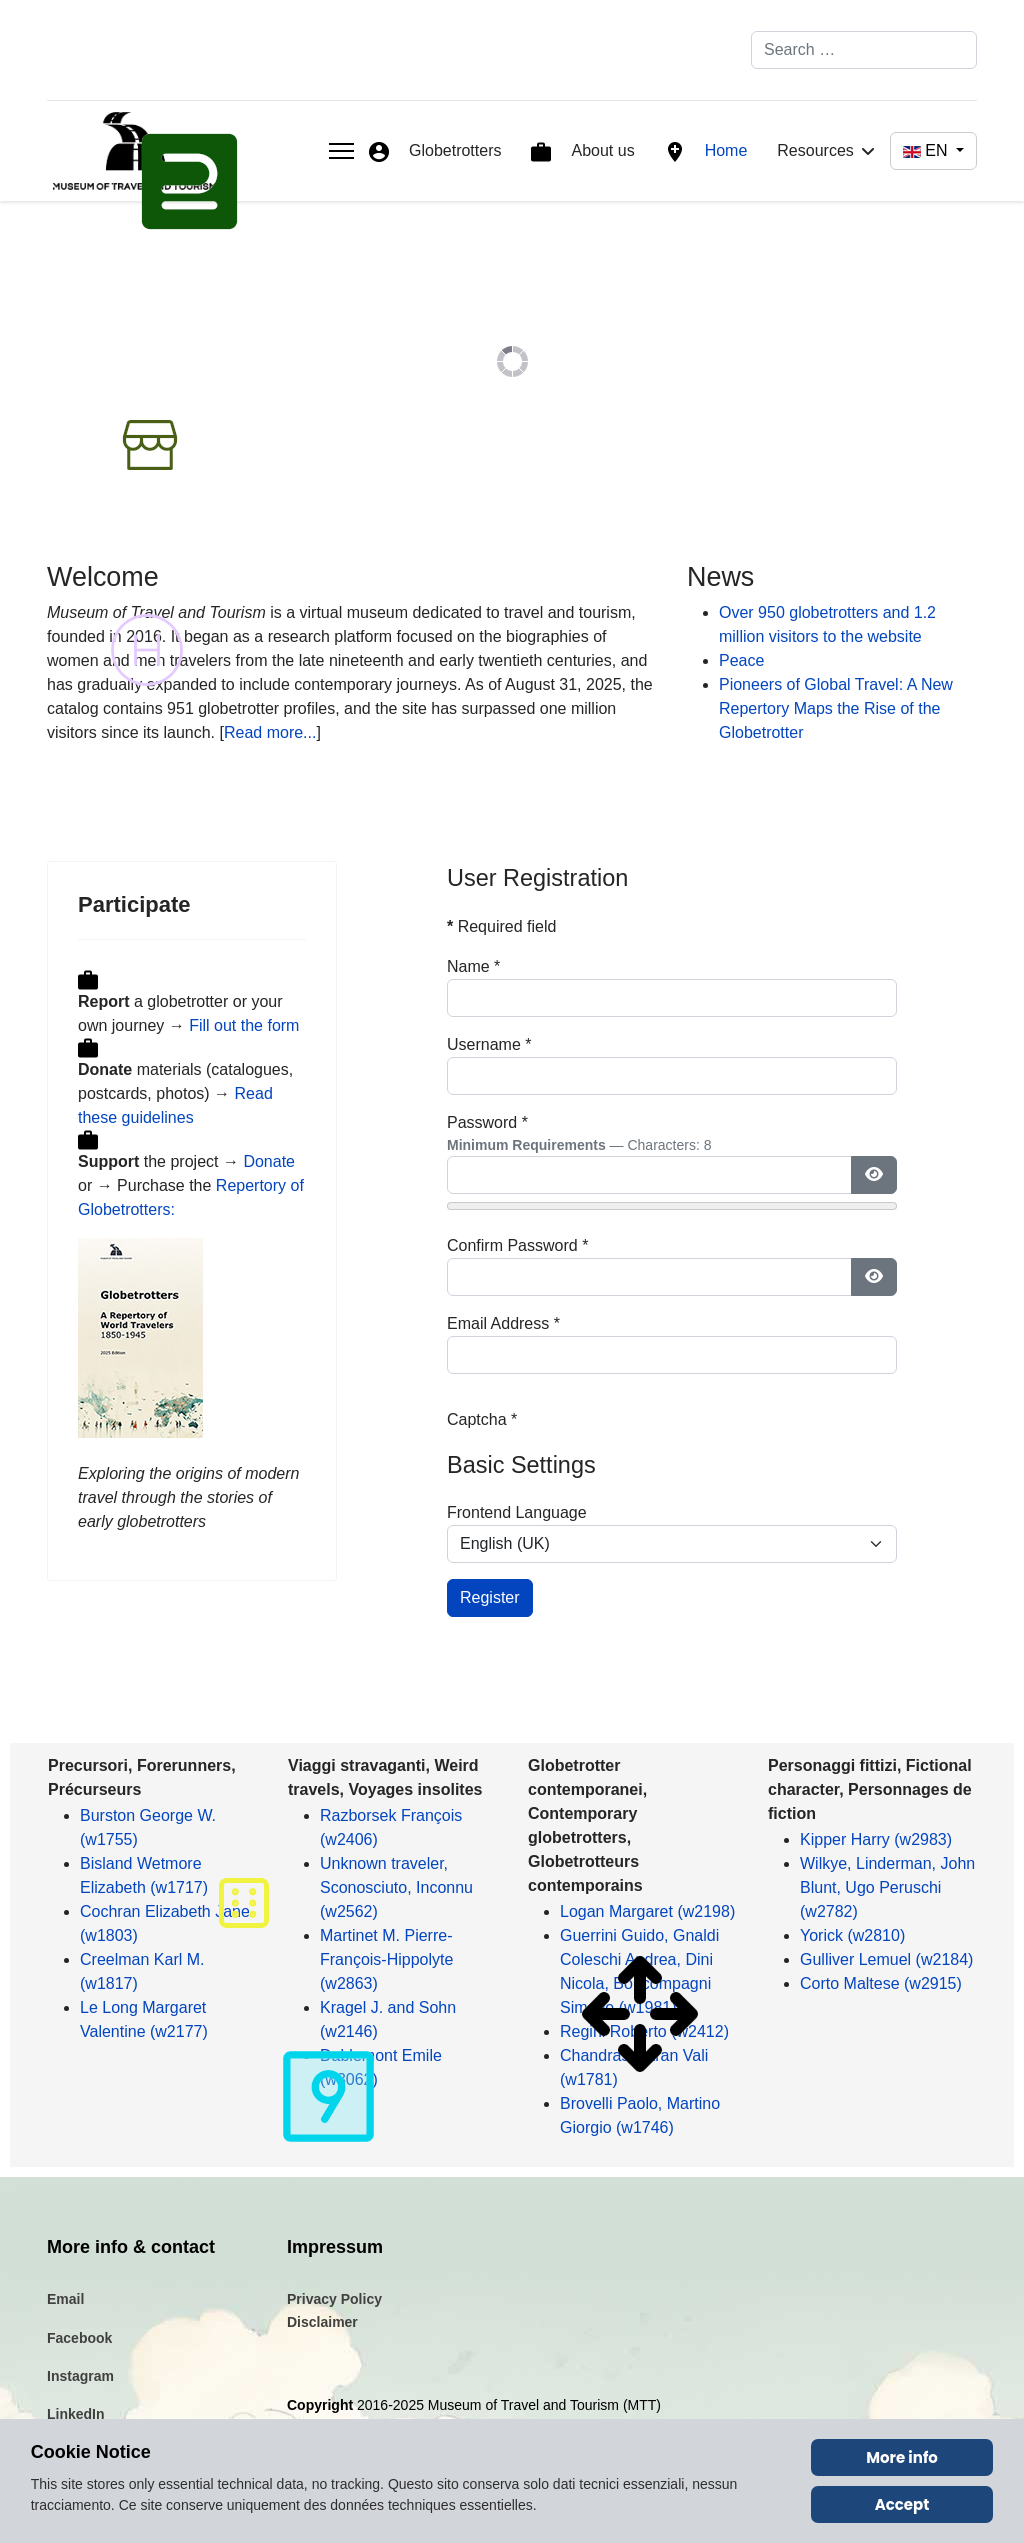  What do you see at coordinates (189, 181) in the screenshot?
I see `indicates a superset relationship in mathematical notation` at bounding box center [189, 181].